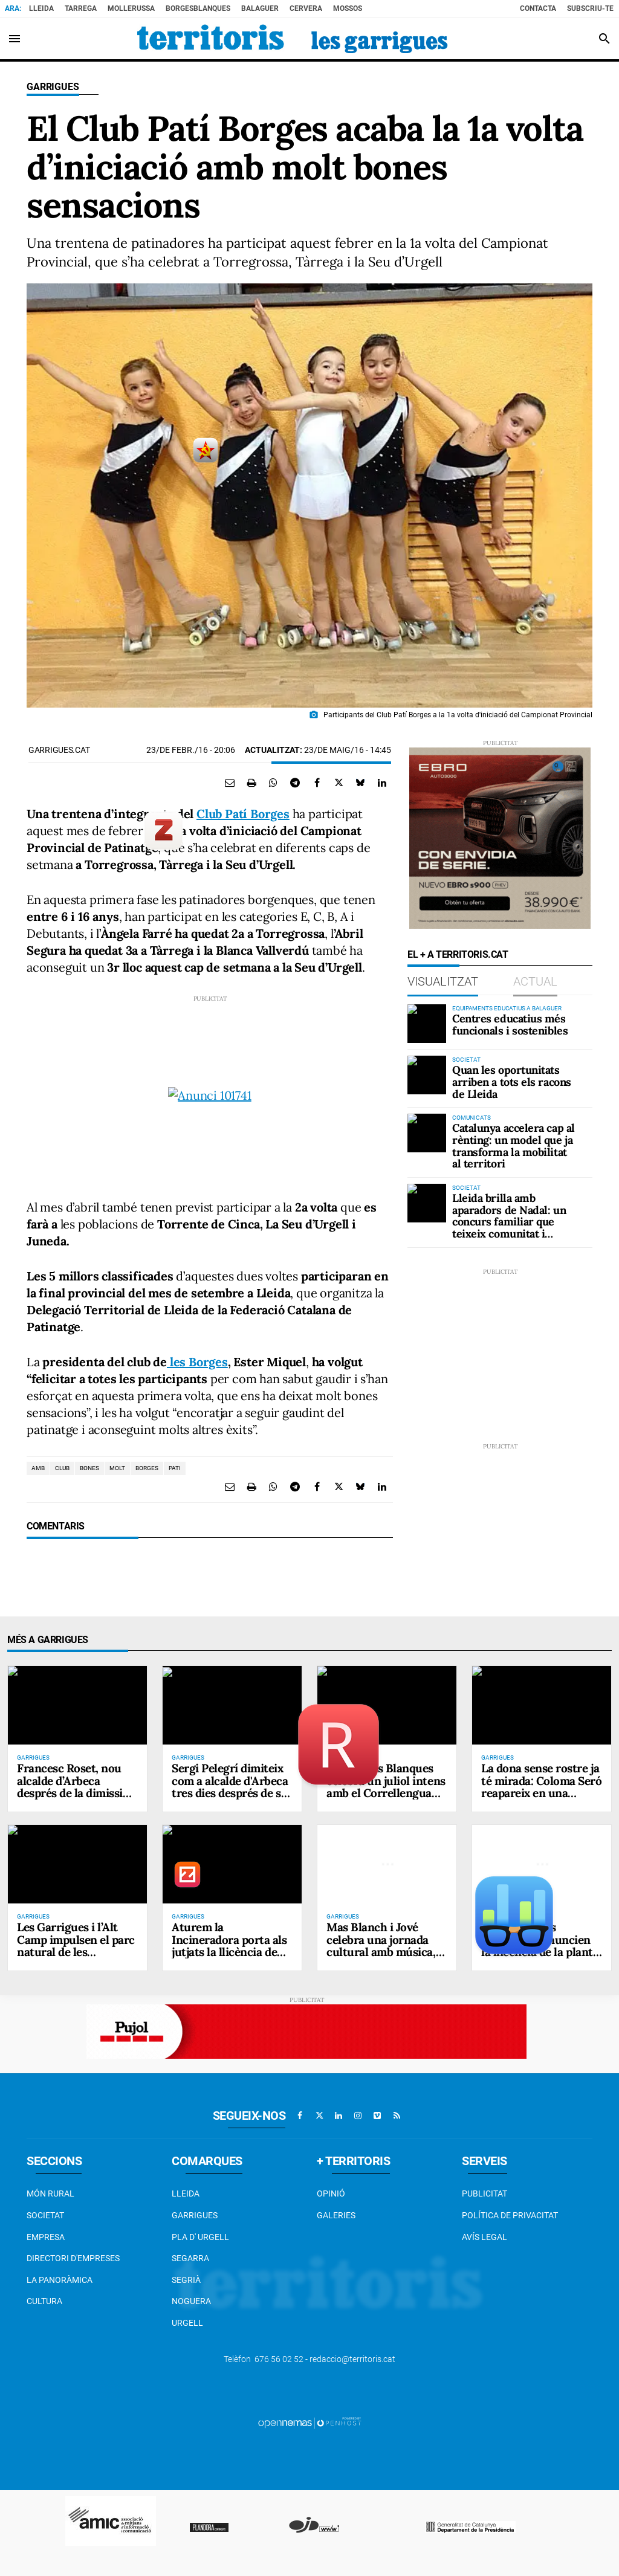 This screenshot has height=2576, width=619. What do you see at coordinates (339, 1745) in the screenshot?
I see `open retext markdown editor` at bounding box center [339, 1745].